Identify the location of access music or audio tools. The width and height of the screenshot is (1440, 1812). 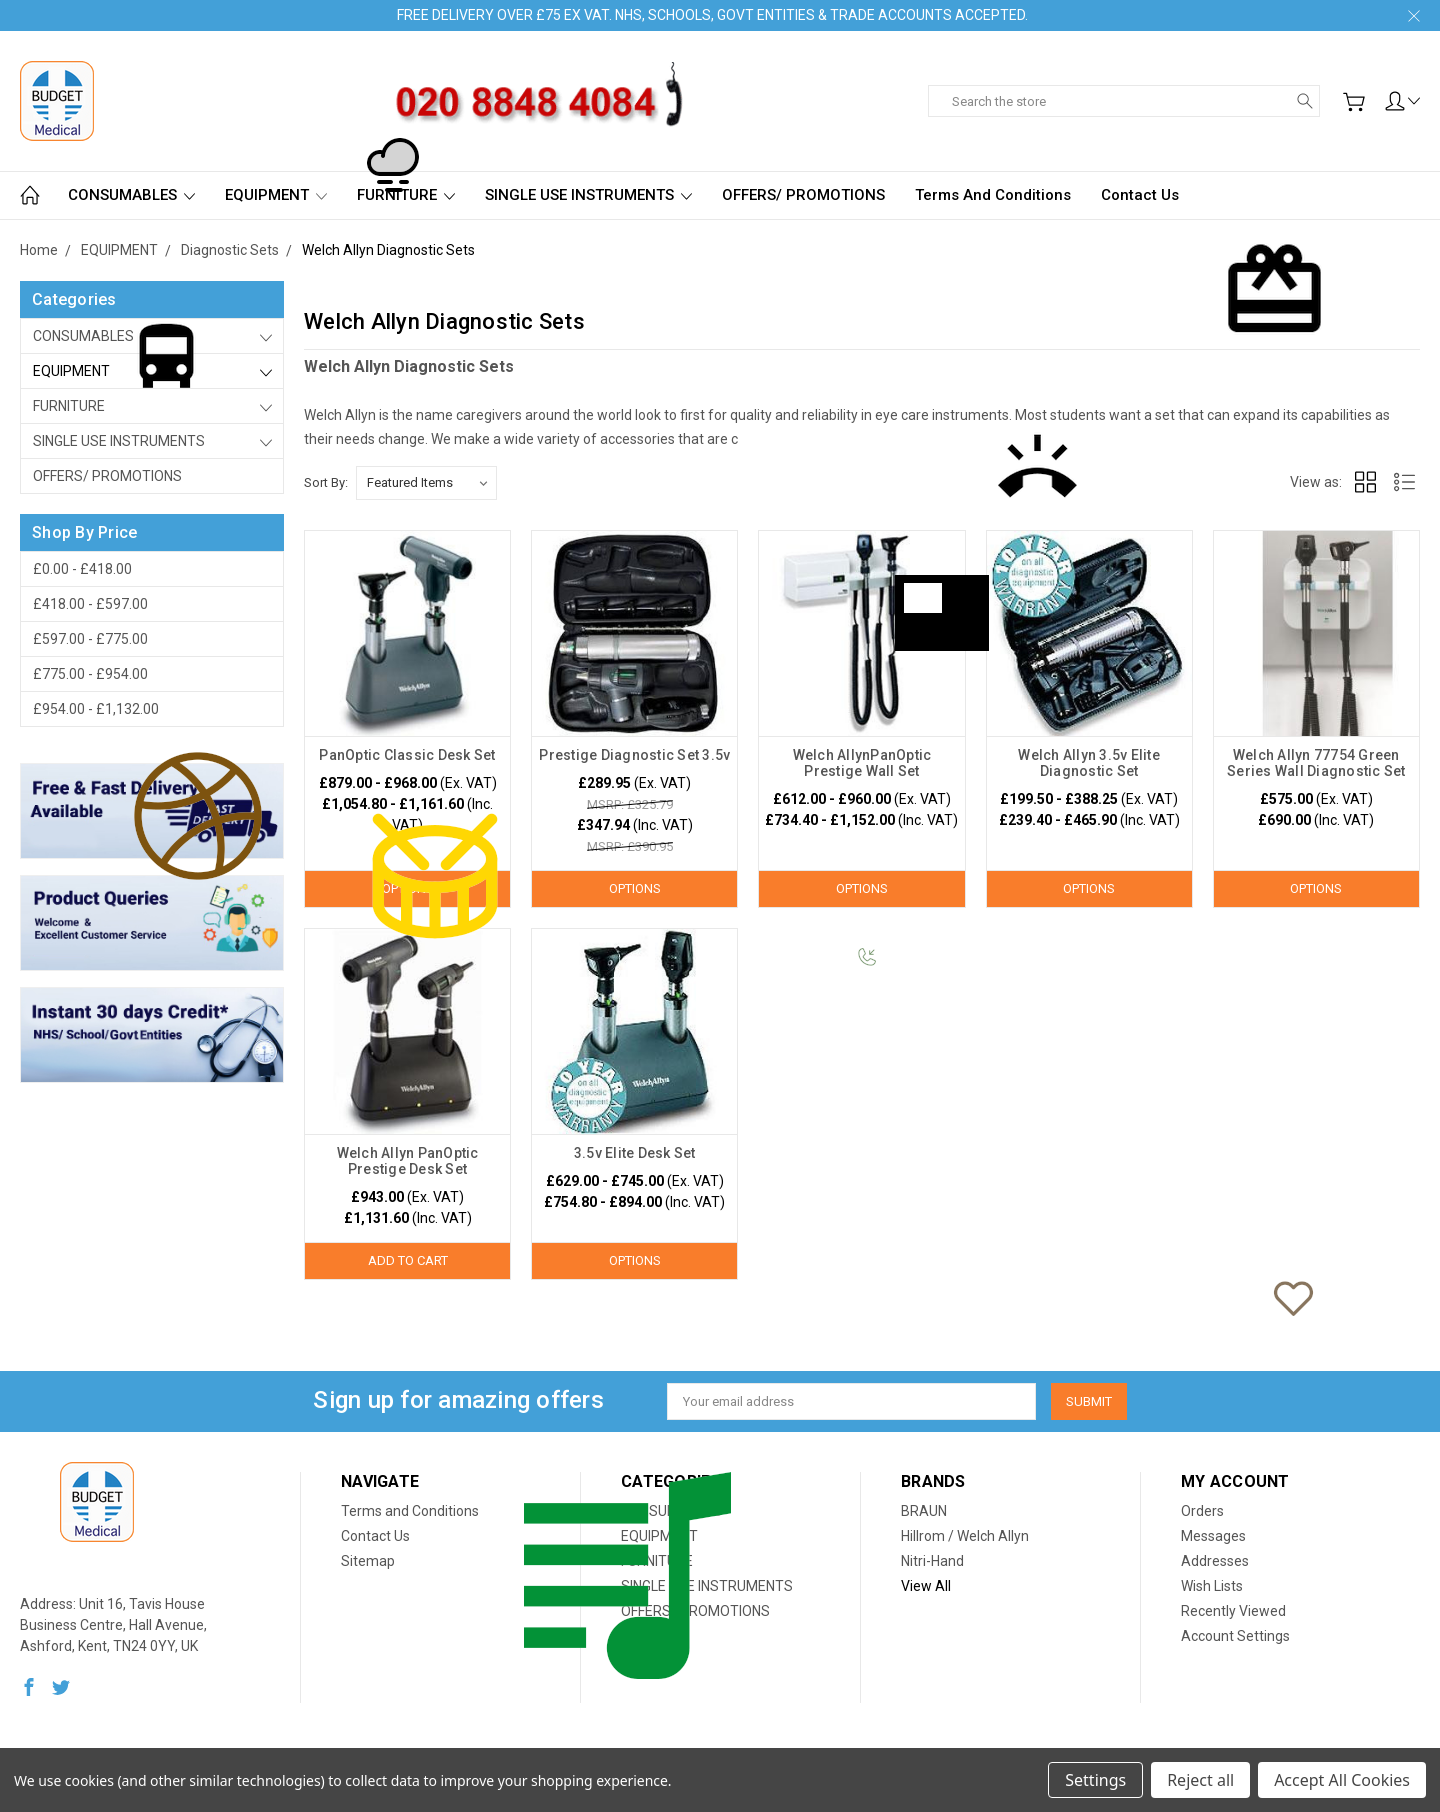
(435, 876).